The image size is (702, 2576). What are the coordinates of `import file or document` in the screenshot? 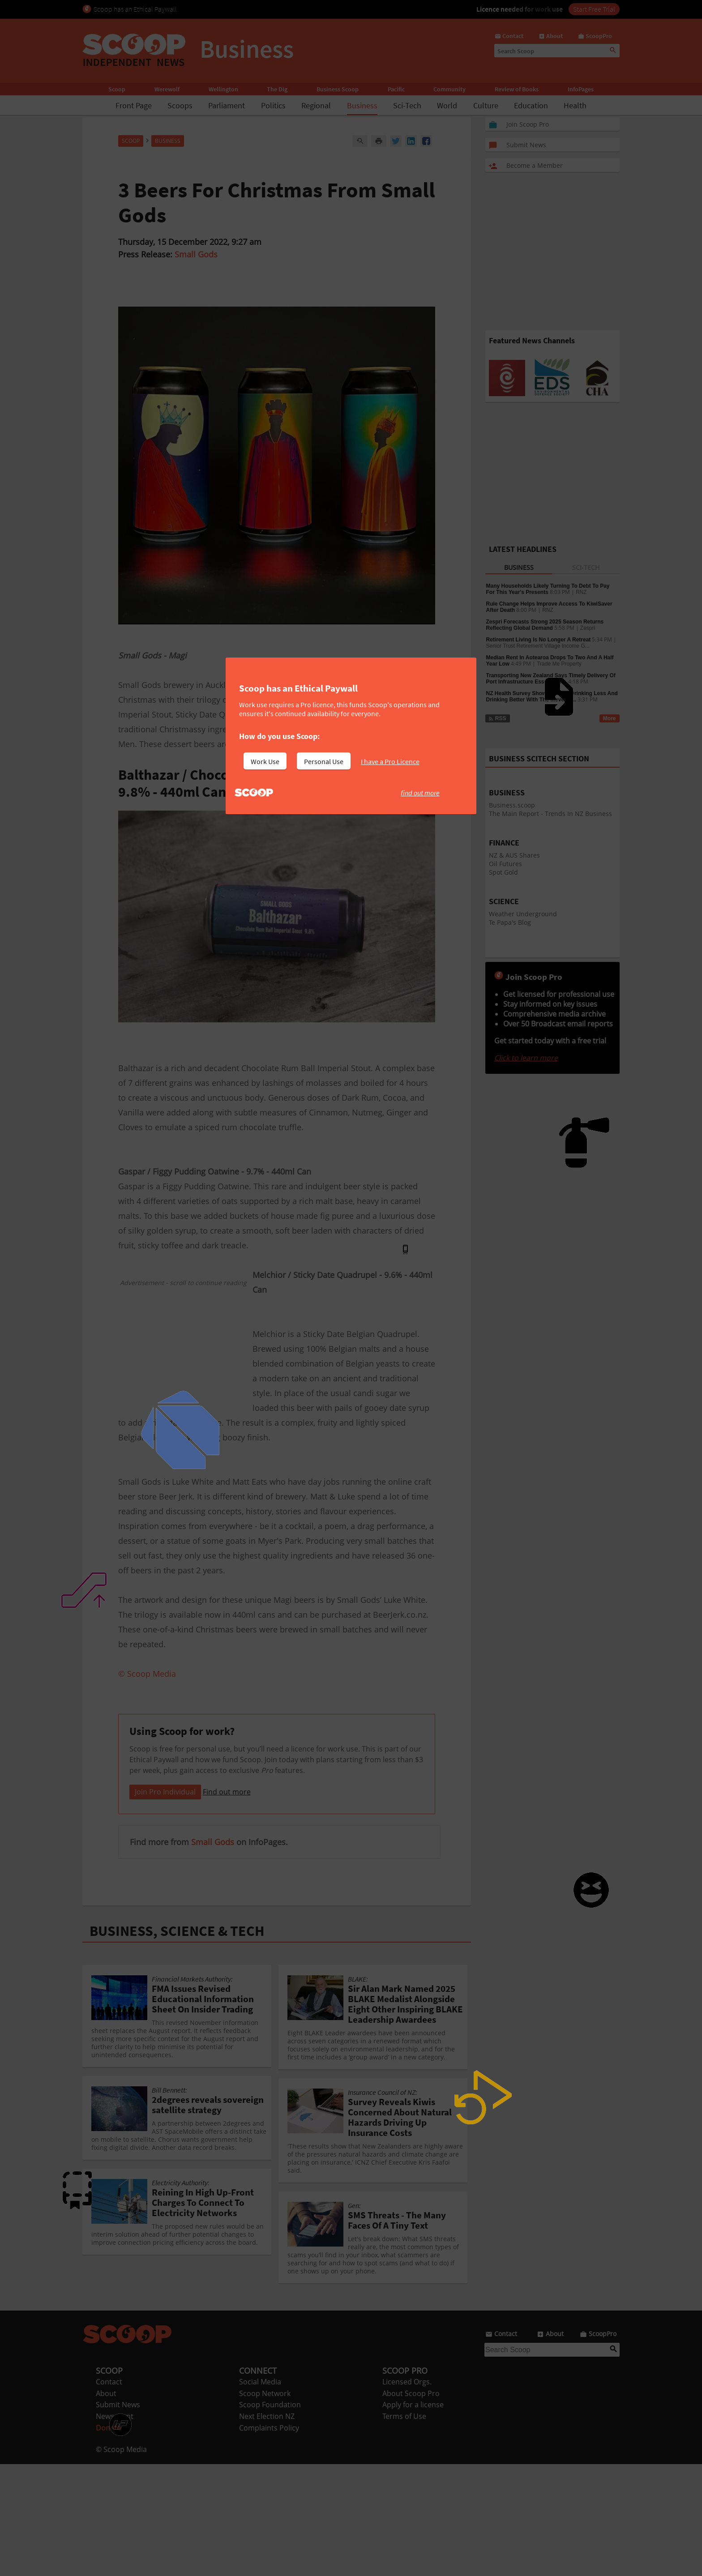 It's located at (559, 696).